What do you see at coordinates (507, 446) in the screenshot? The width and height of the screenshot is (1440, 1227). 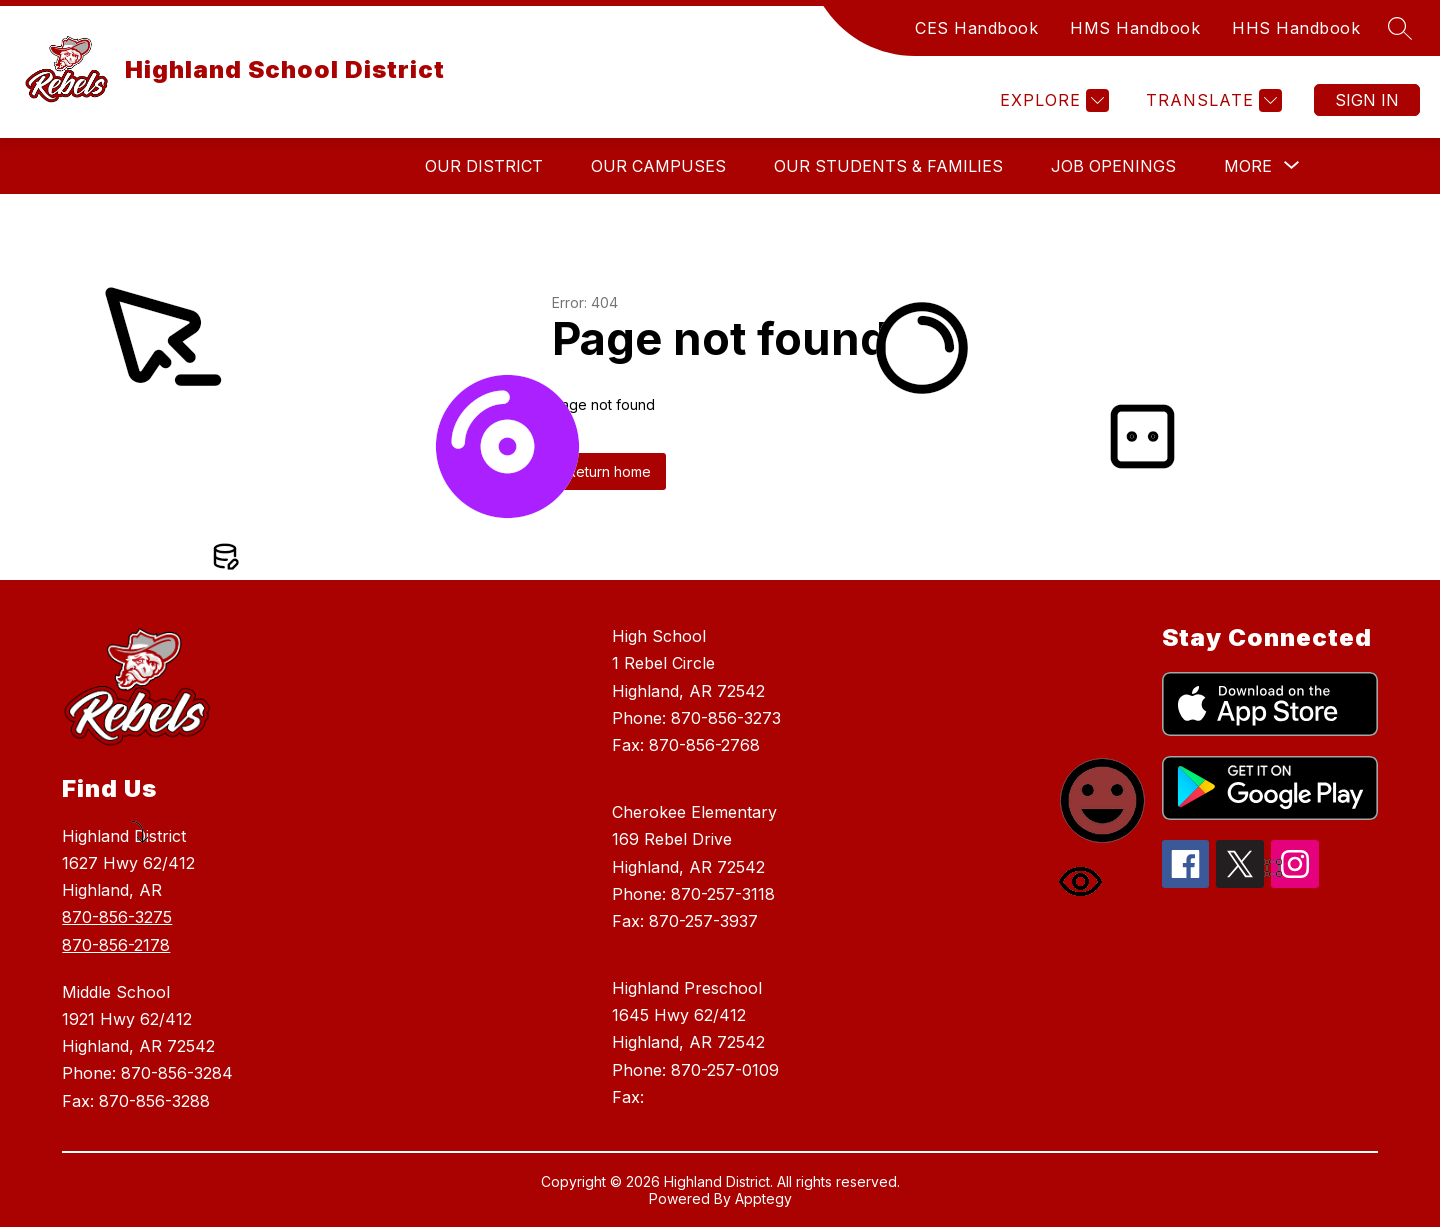 I see `access music or audio library` at bounding box center [507, 446].